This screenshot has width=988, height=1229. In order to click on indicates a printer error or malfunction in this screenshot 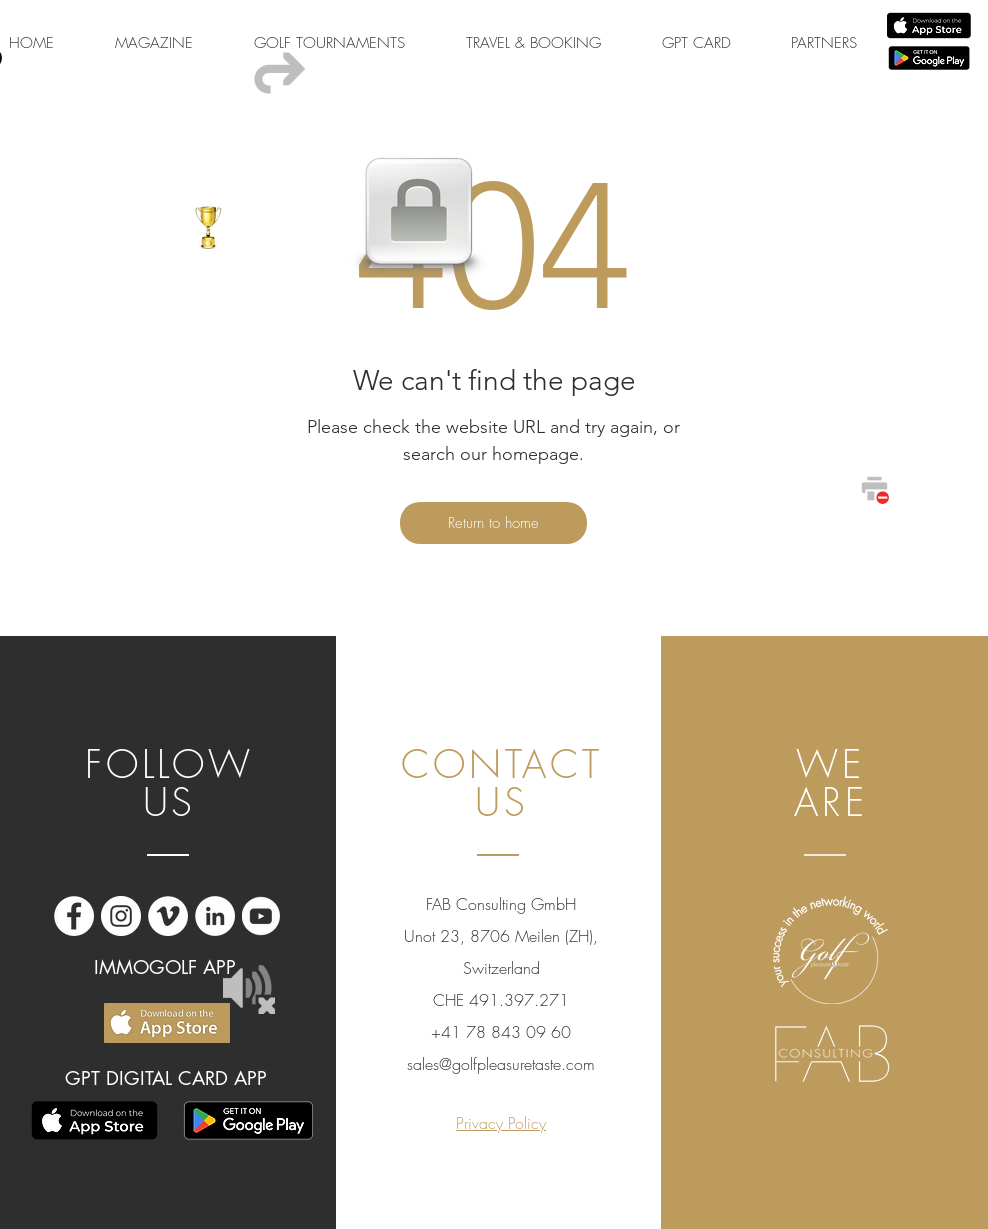, I will do `click(874, 489)`.